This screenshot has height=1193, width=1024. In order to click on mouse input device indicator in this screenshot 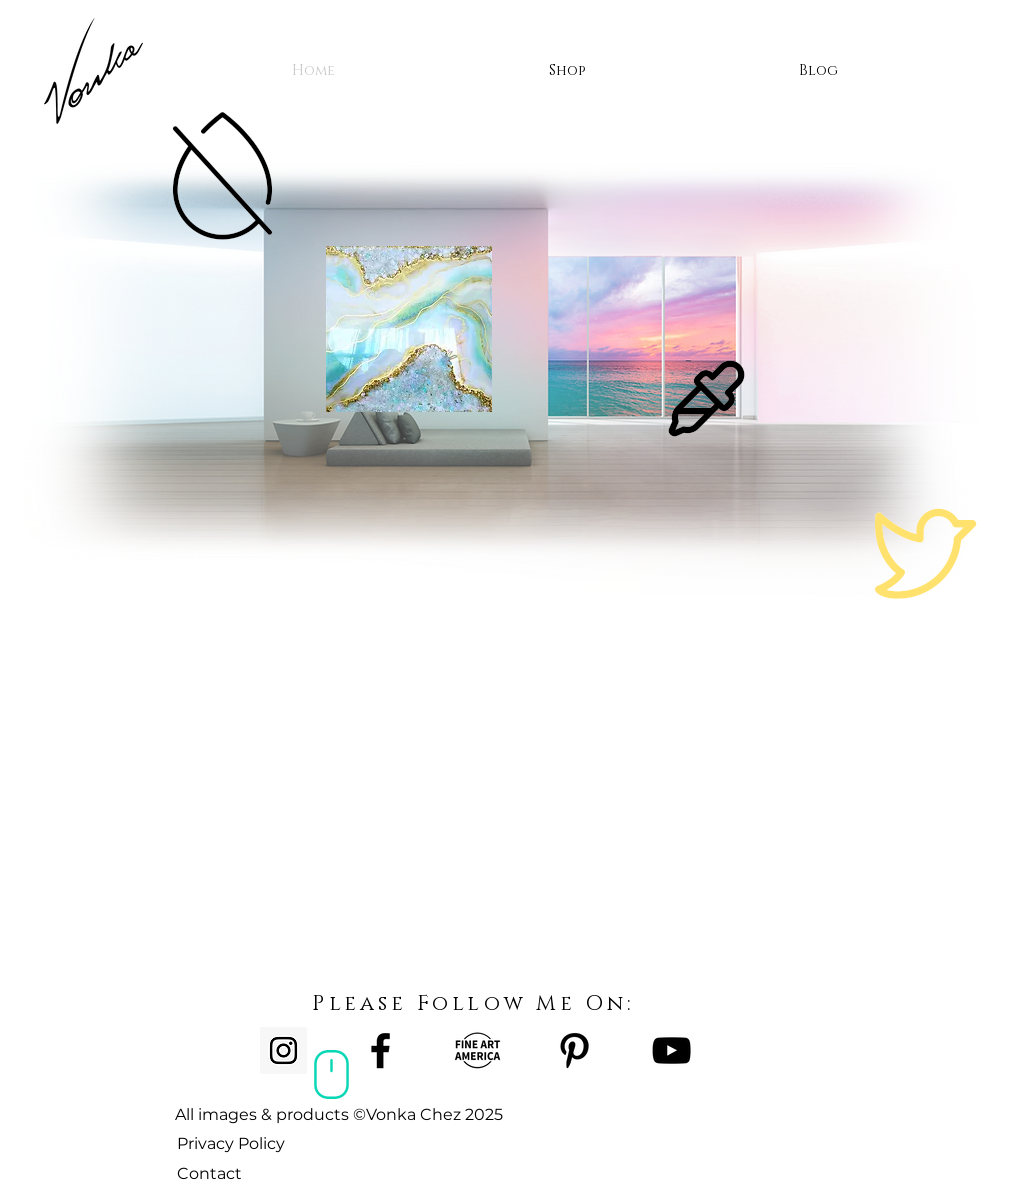, I will do `click(331, 1074)`.